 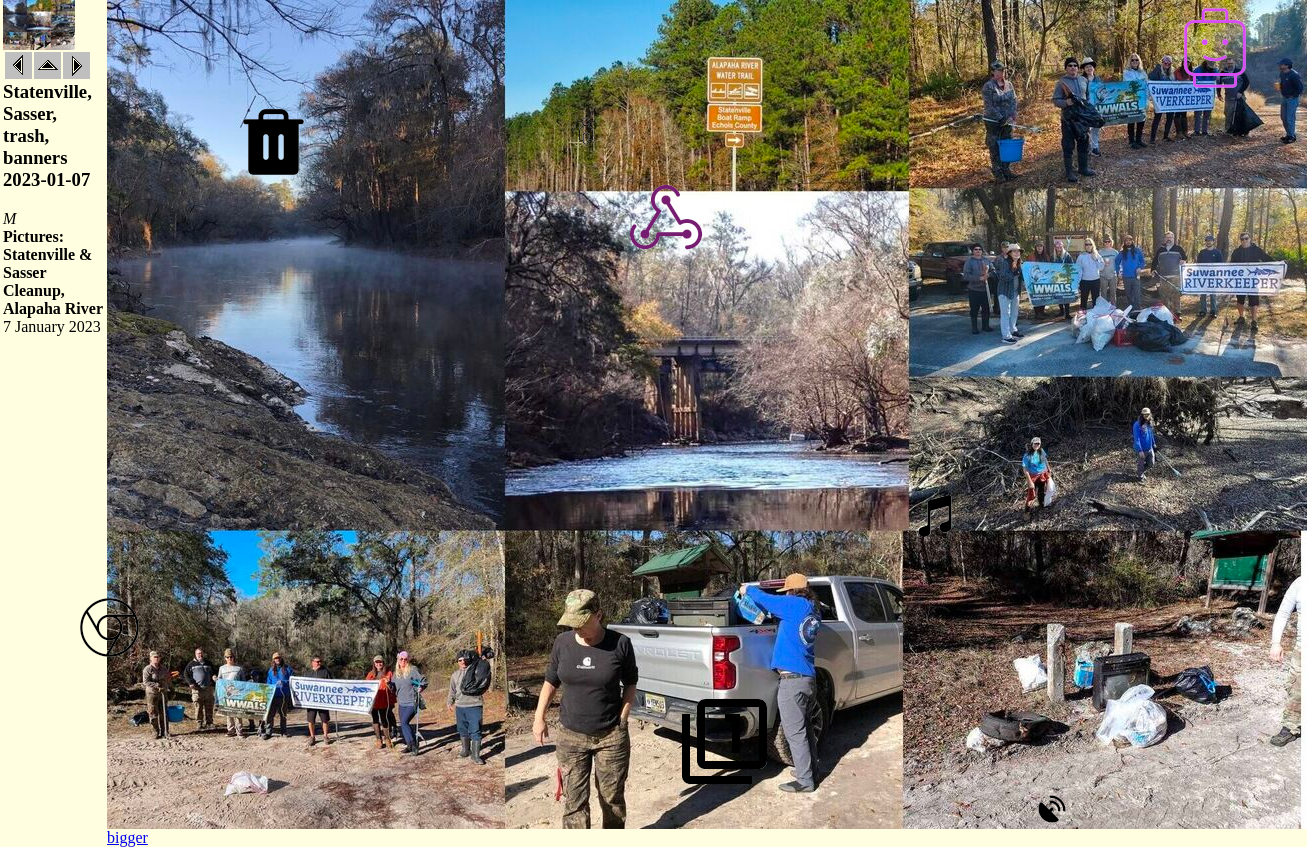 I want to click on select moped or scooter delivery option, so click(x=586, y=131).